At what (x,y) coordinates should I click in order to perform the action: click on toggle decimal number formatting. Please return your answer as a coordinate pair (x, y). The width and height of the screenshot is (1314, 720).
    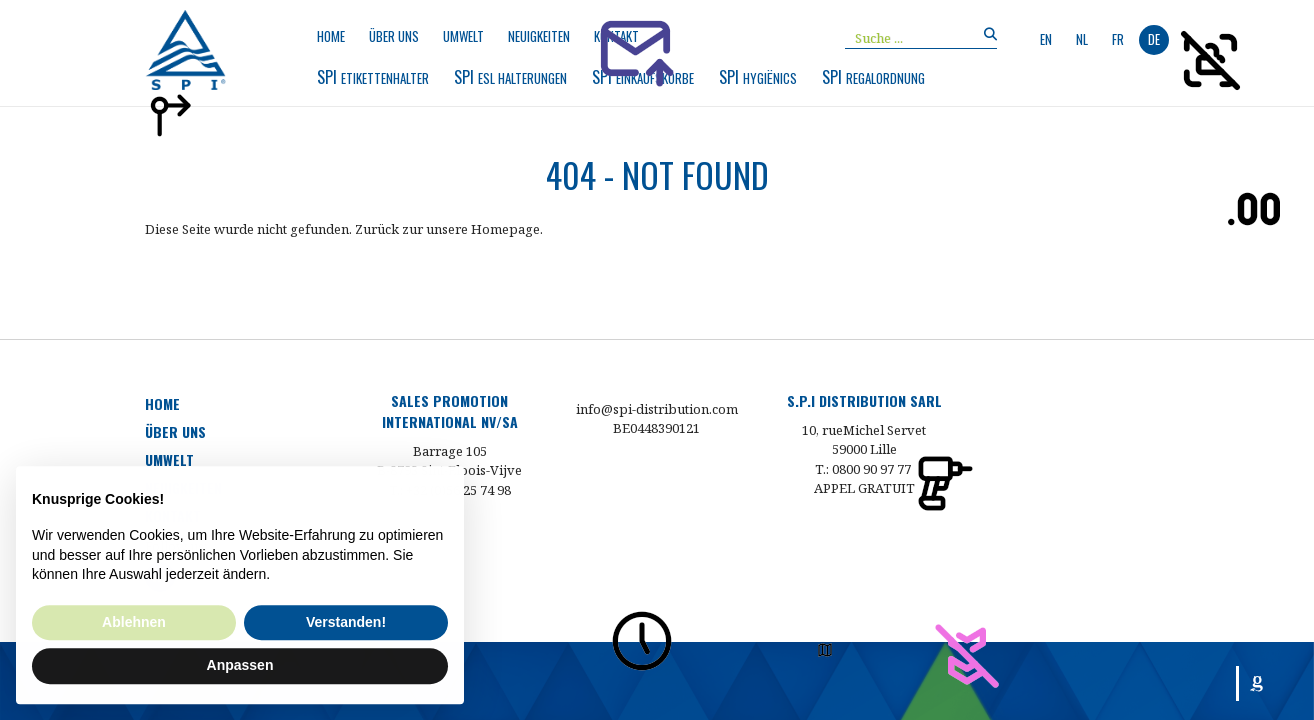
    Looking at the image, I should click on (1254, 209).